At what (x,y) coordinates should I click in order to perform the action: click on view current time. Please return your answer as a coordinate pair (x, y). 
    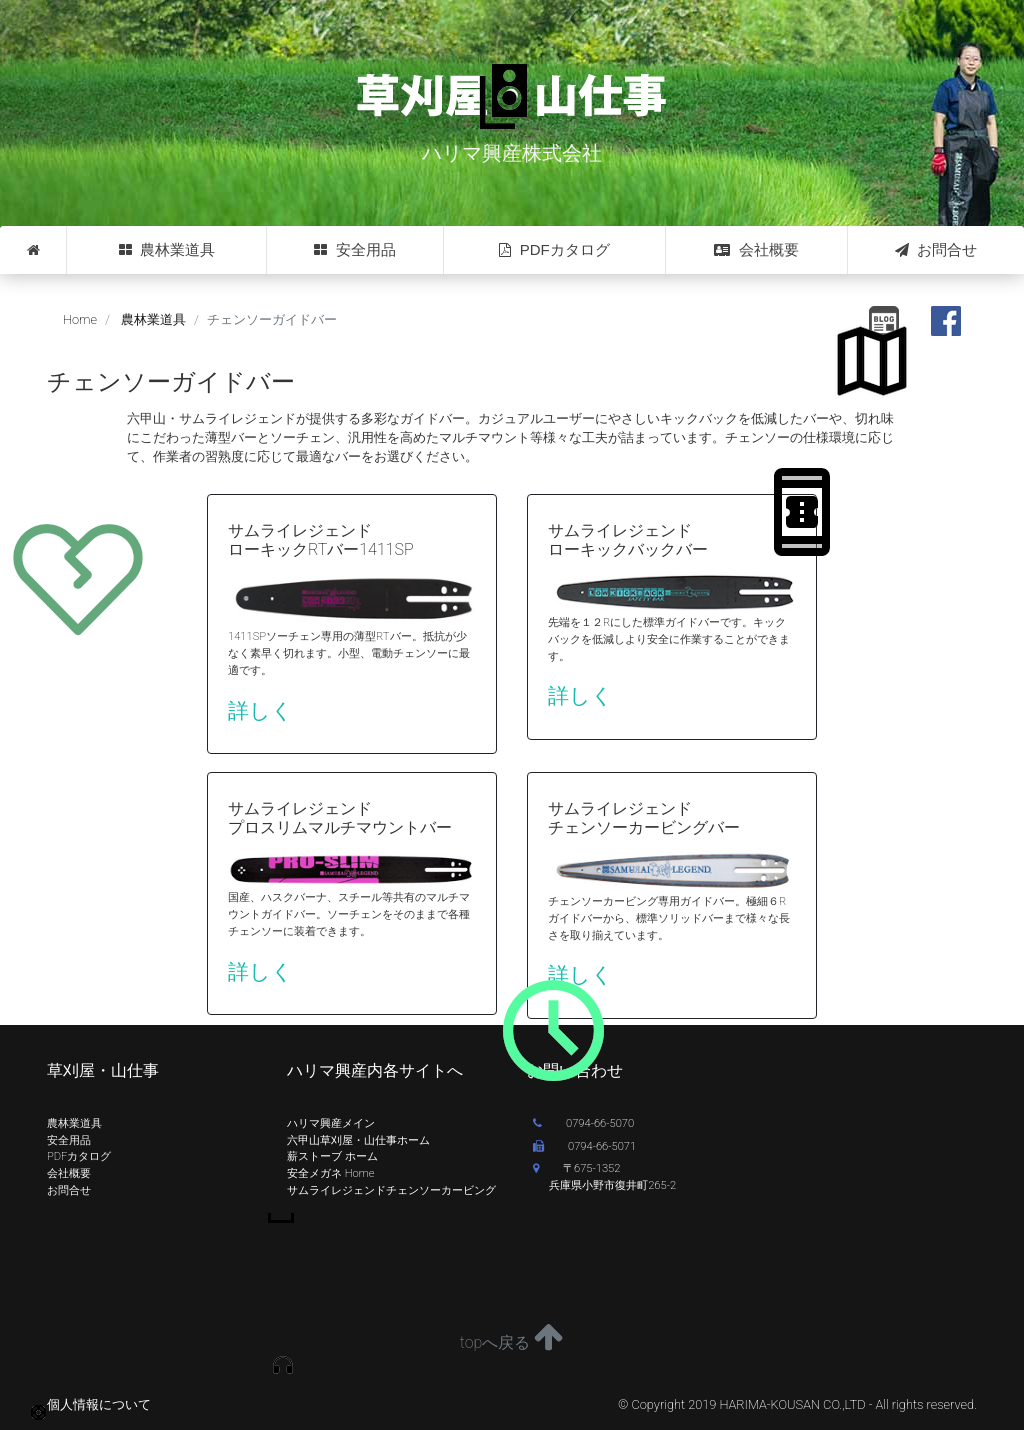
    Looking at the image, I should click on (553, 1030).